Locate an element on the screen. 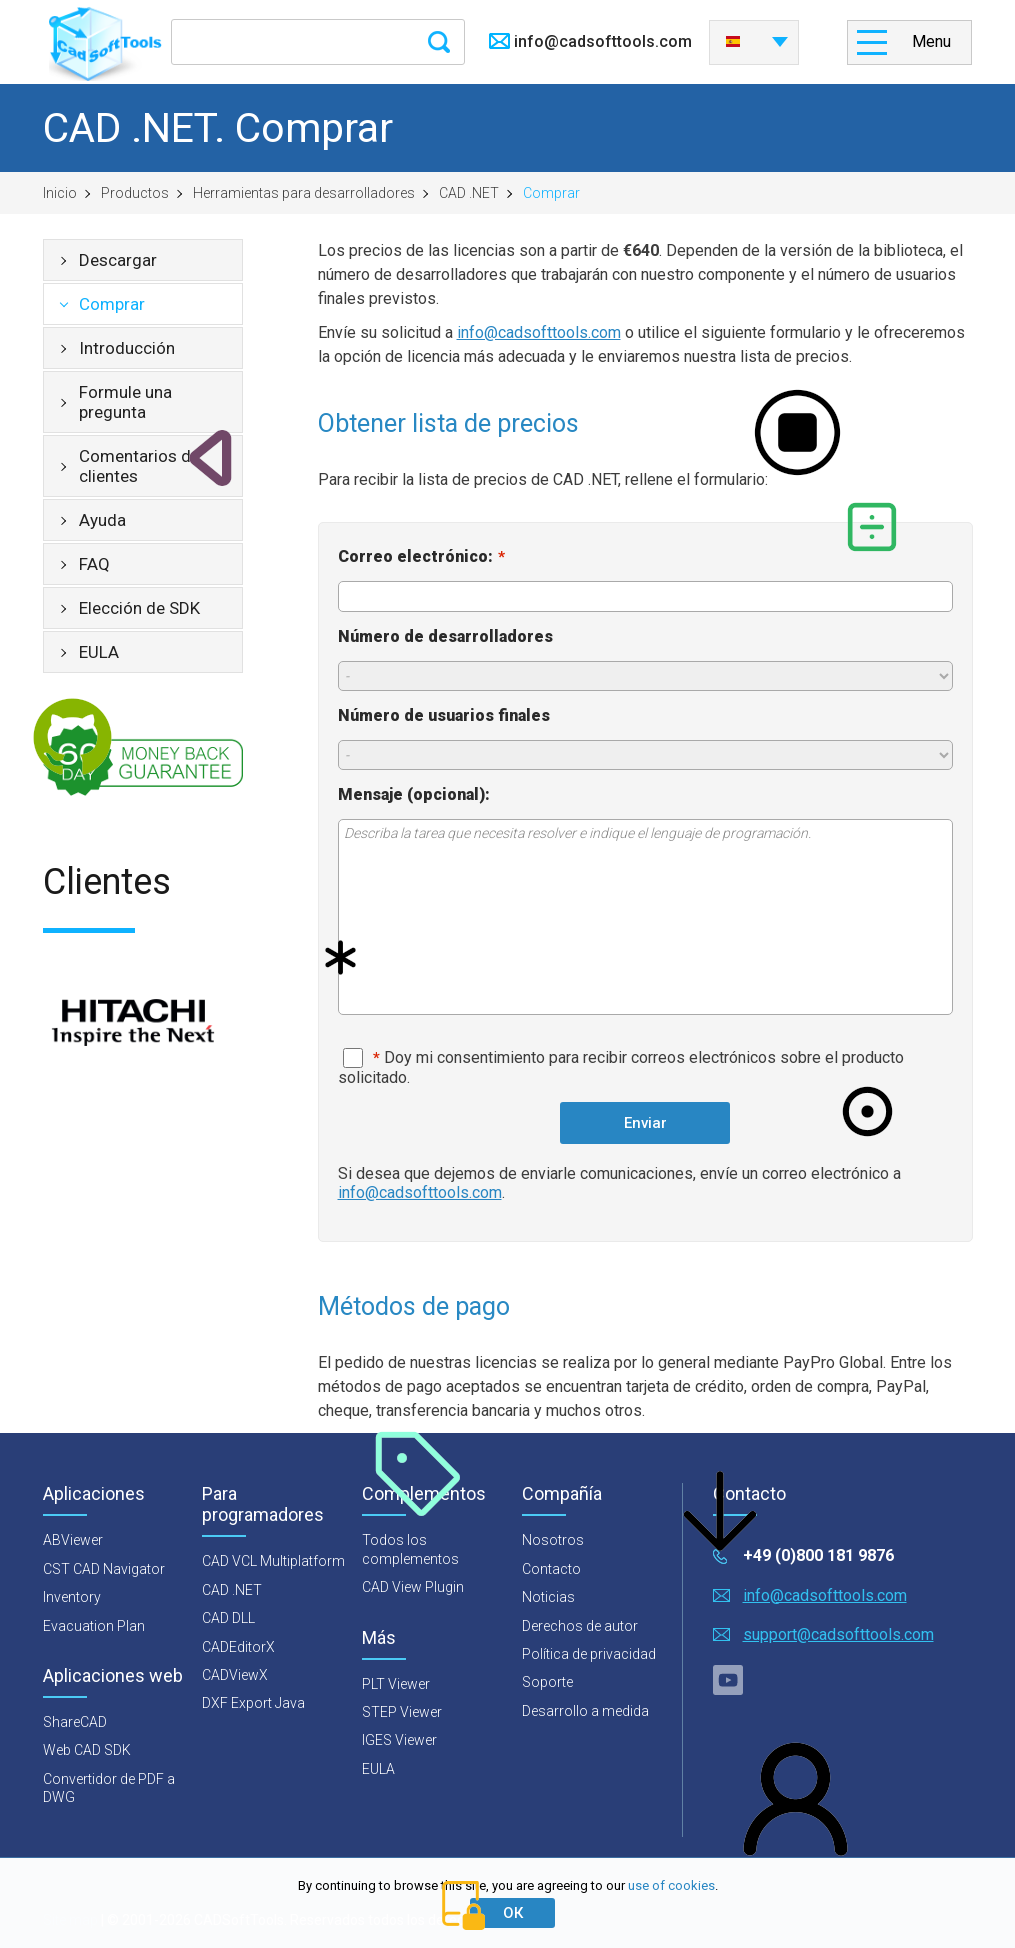 Image resolution: width=1015 pixels, height=1948 pixels. perform a division calculation is located at coordinates (872, 527).